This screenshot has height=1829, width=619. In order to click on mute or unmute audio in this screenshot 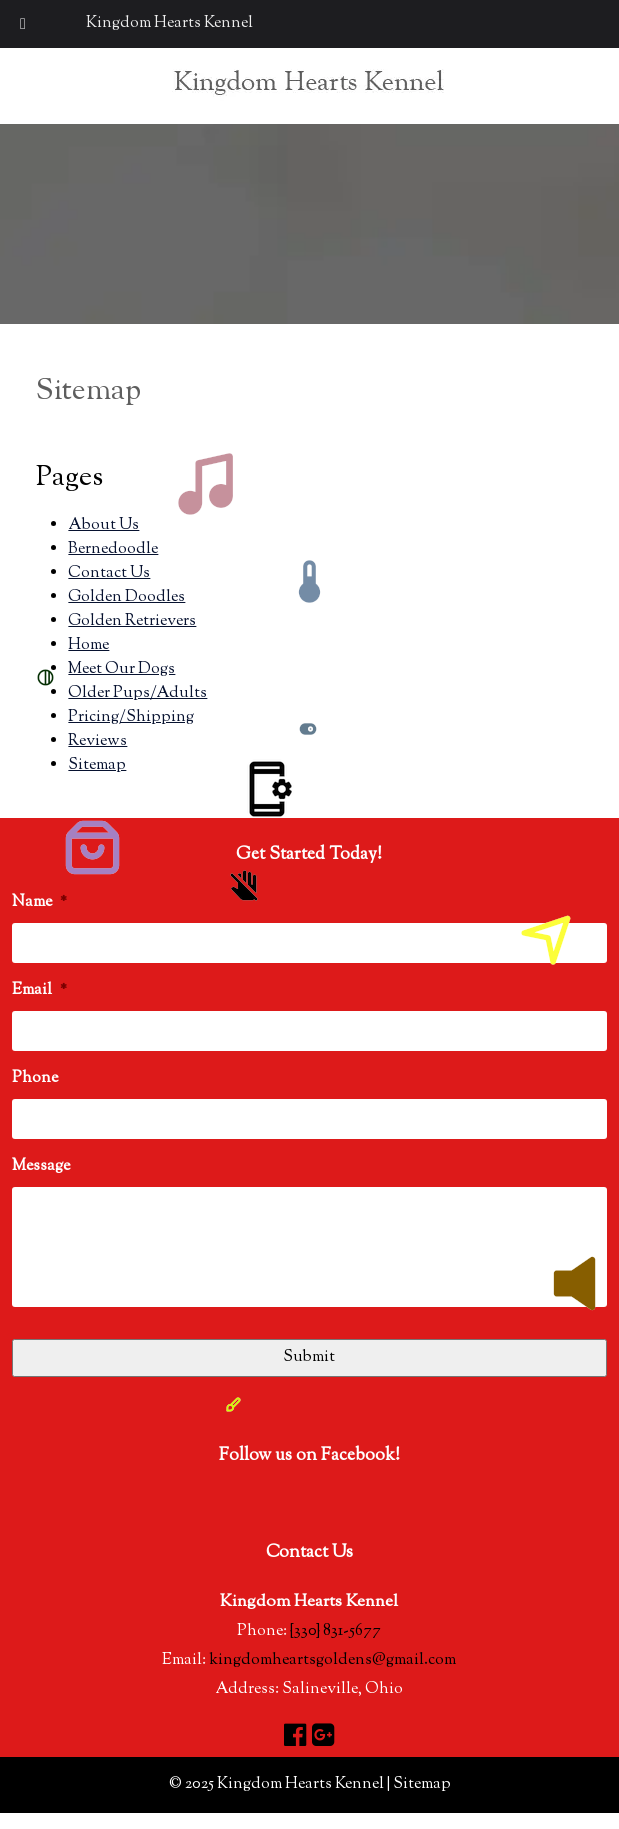, I will do `click(577, 1283)`.